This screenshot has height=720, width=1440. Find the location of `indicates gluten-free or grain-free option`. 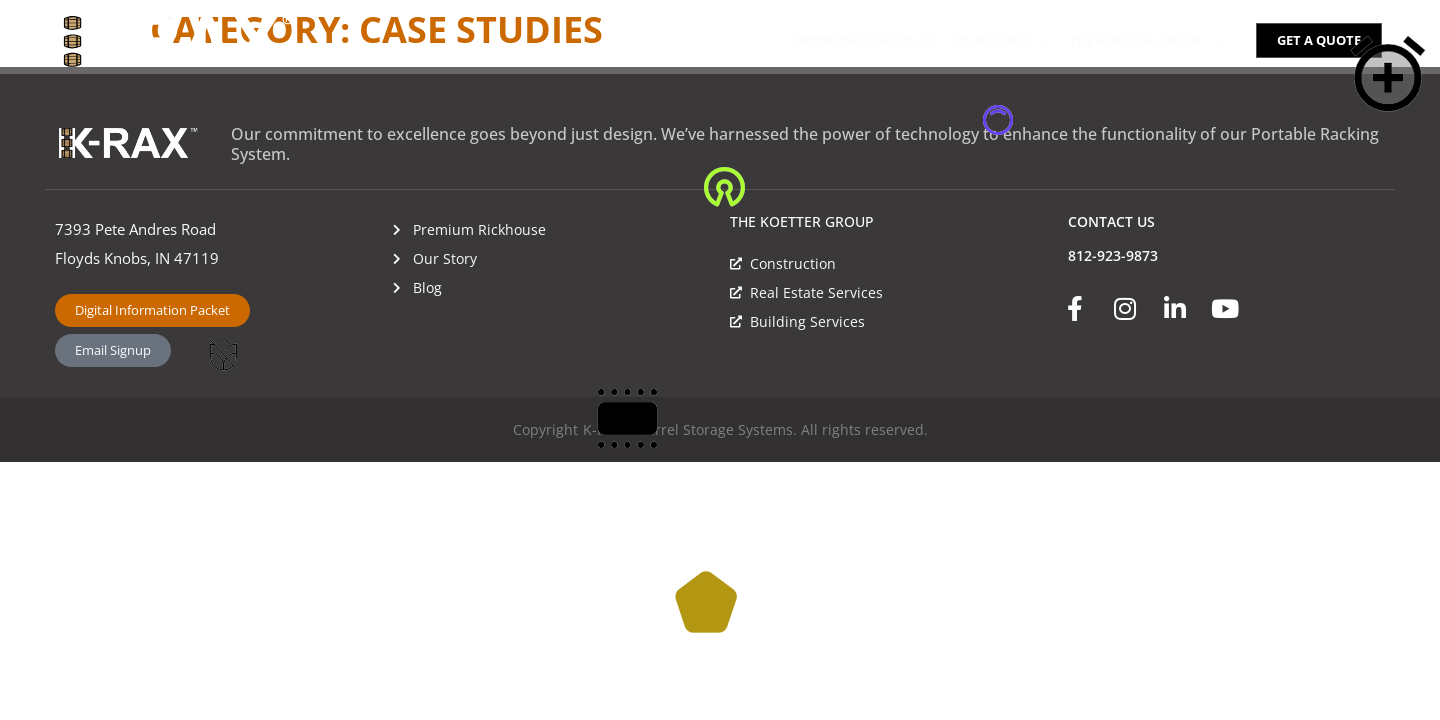

indicates gluten-free or grain-free option is located at coordinates (223, 354).